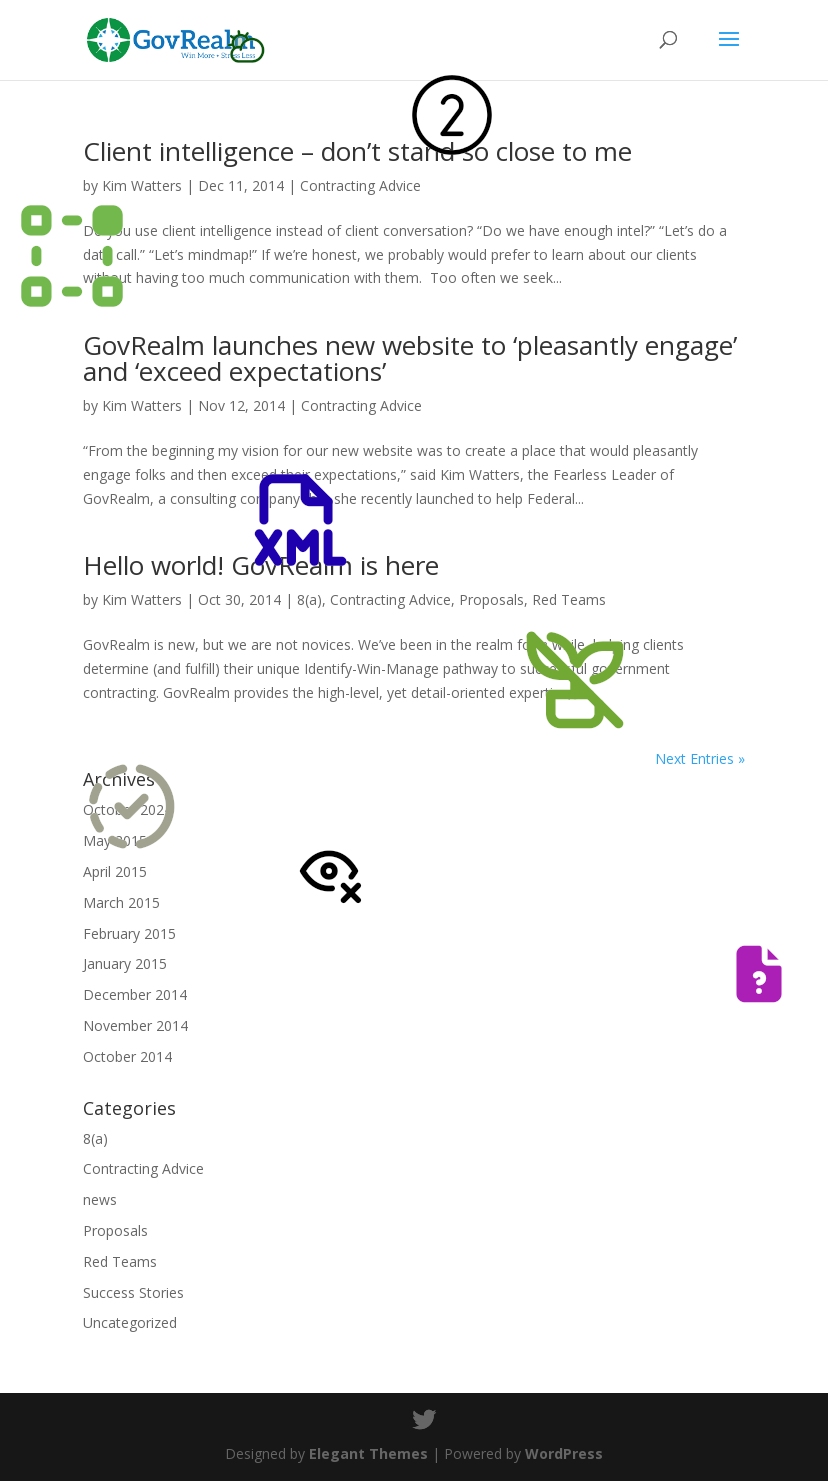  I want to click on task or process completed successfully, so click(131, 806).